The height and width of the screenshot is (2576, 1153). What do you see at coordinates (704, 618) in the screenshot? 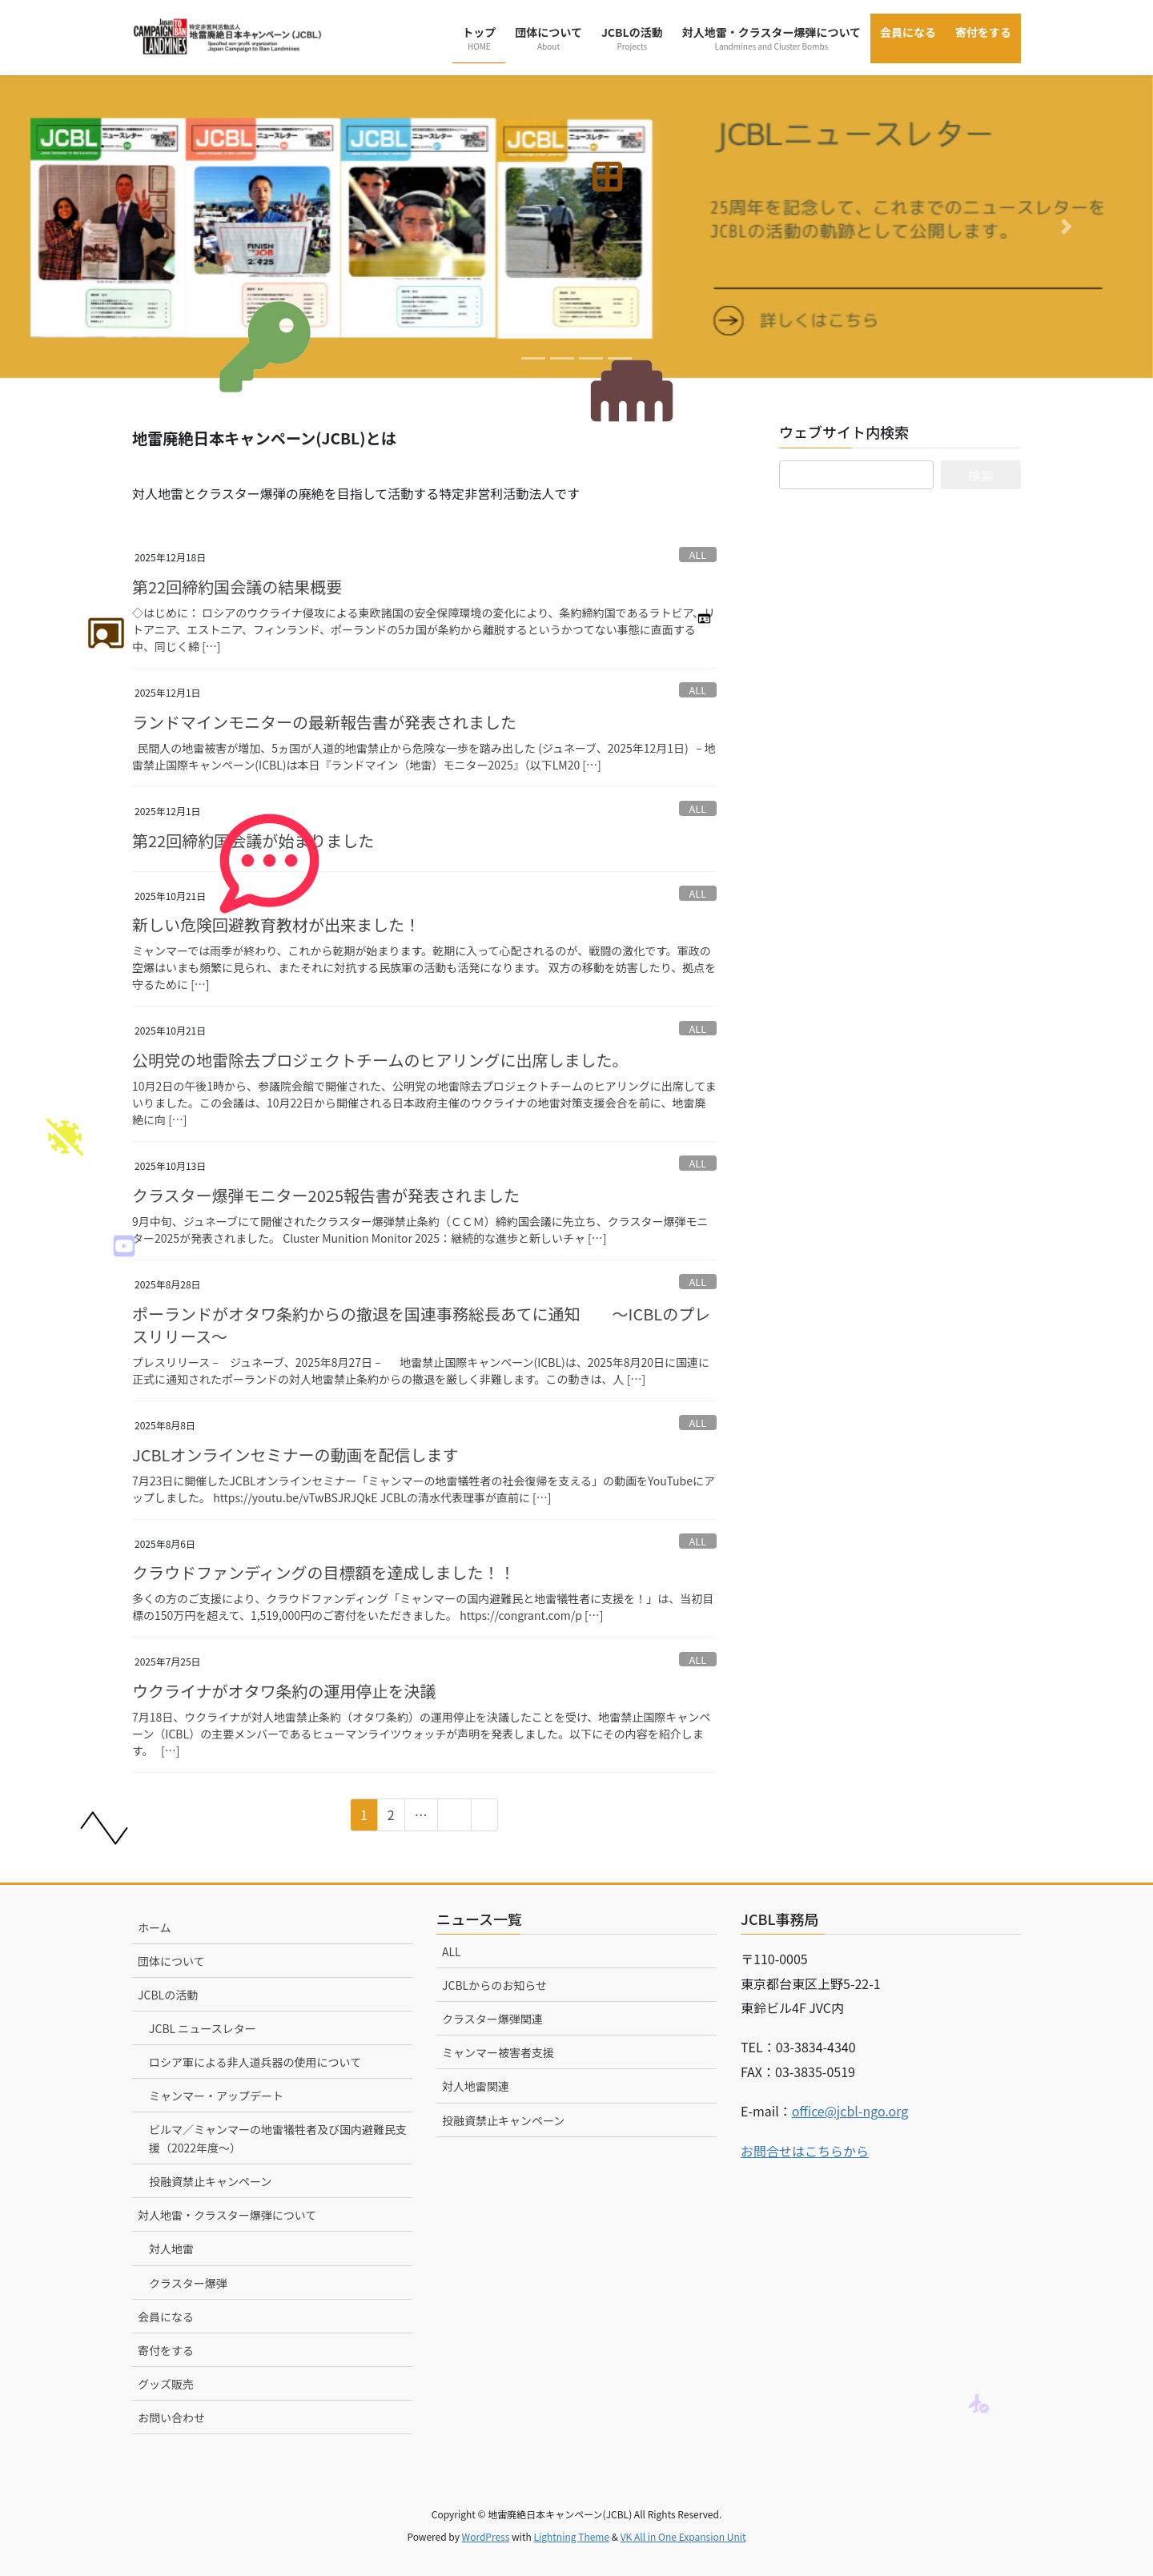
I see `view your profile or identification details` at bounding box center [704, 618].